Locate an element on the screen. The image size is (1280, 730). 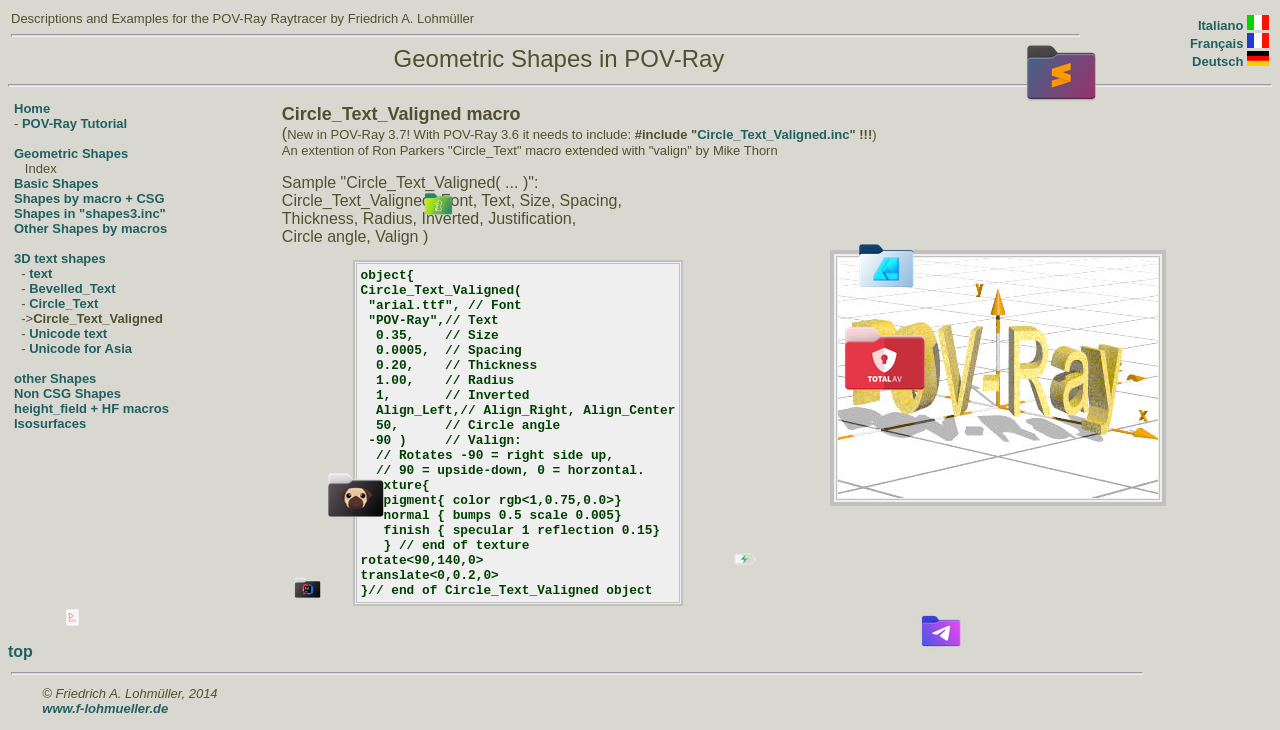
folder containing pug-related images or files is located at coordinates (355, 496).